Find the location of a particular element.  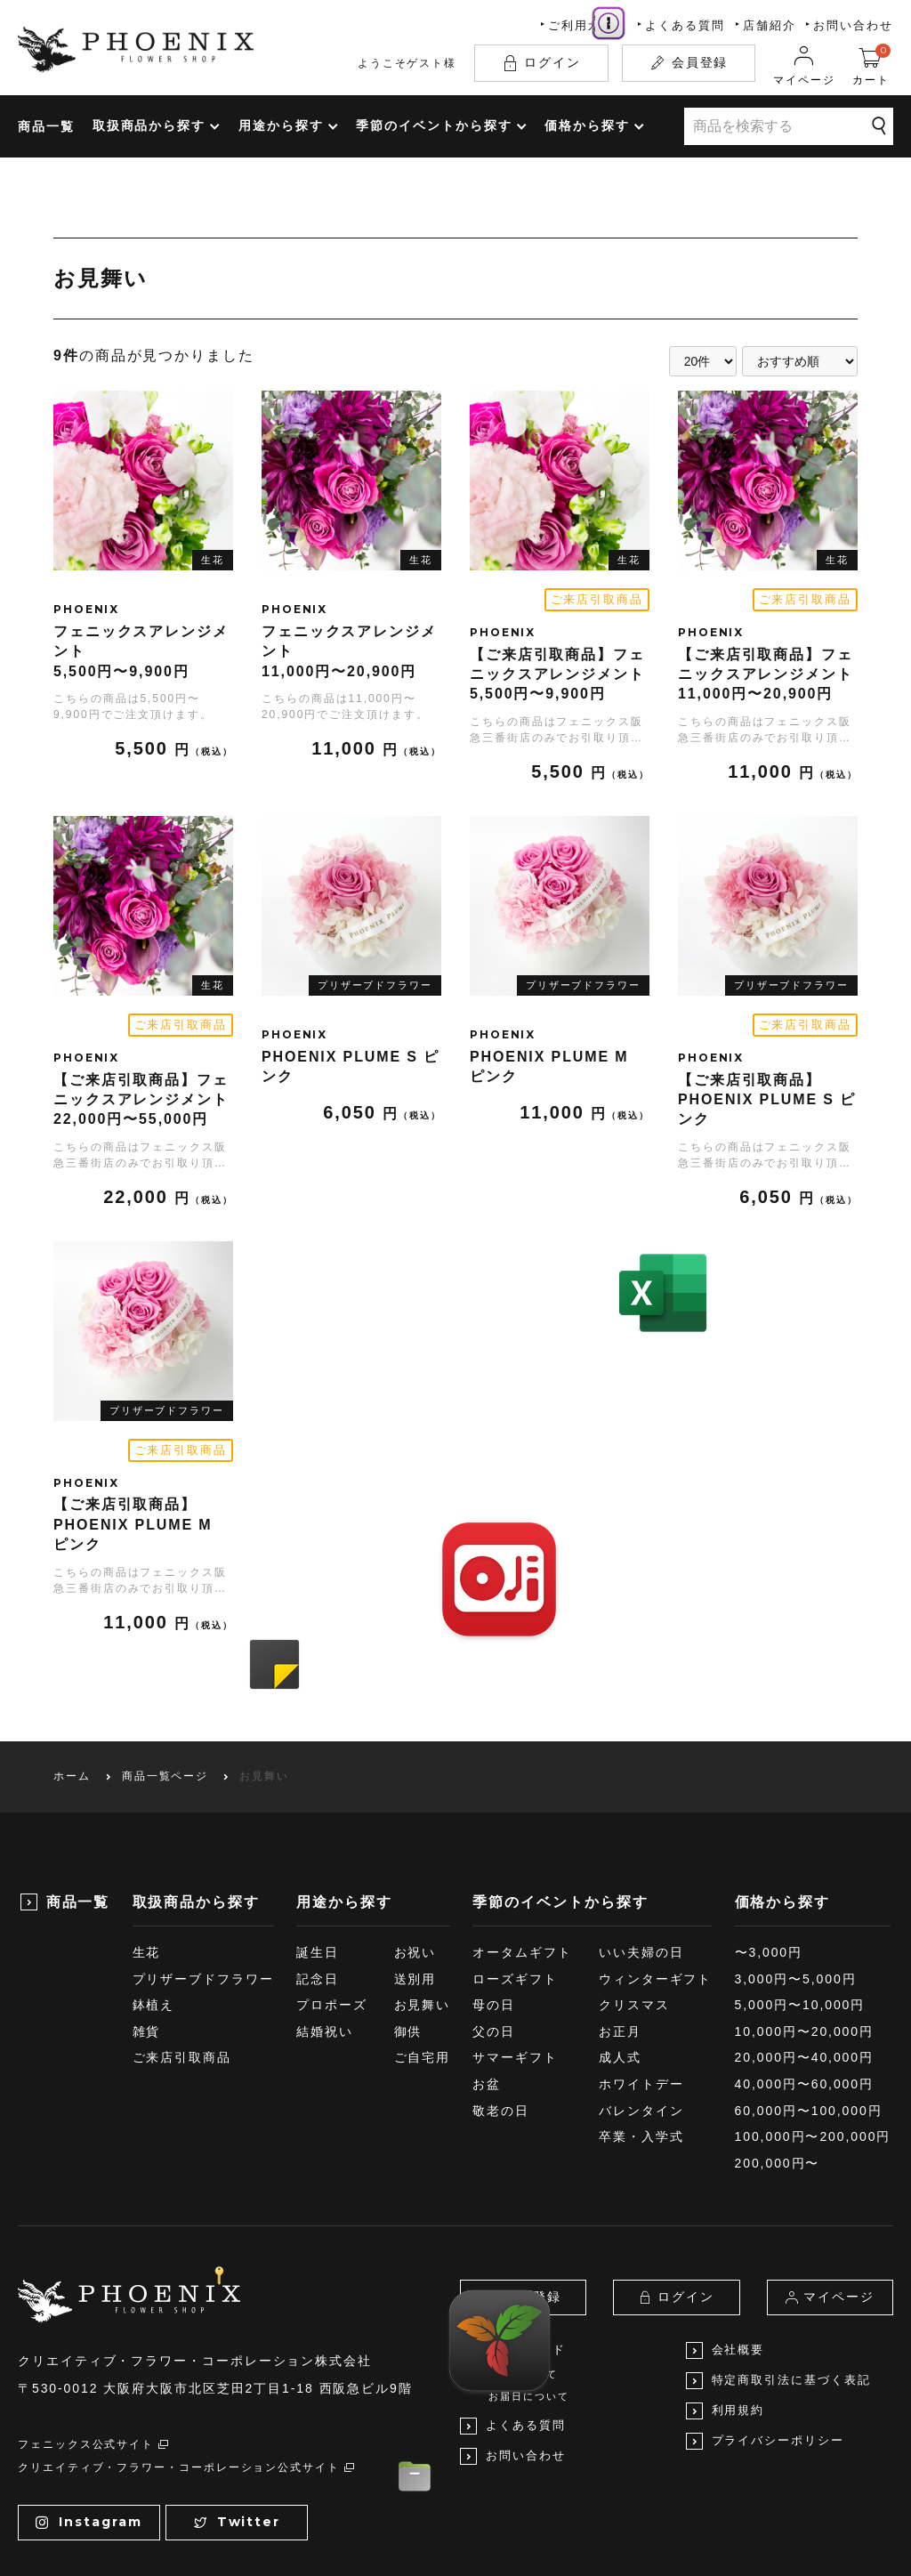

open trilium notes app is located at coordinates (499, 2340).